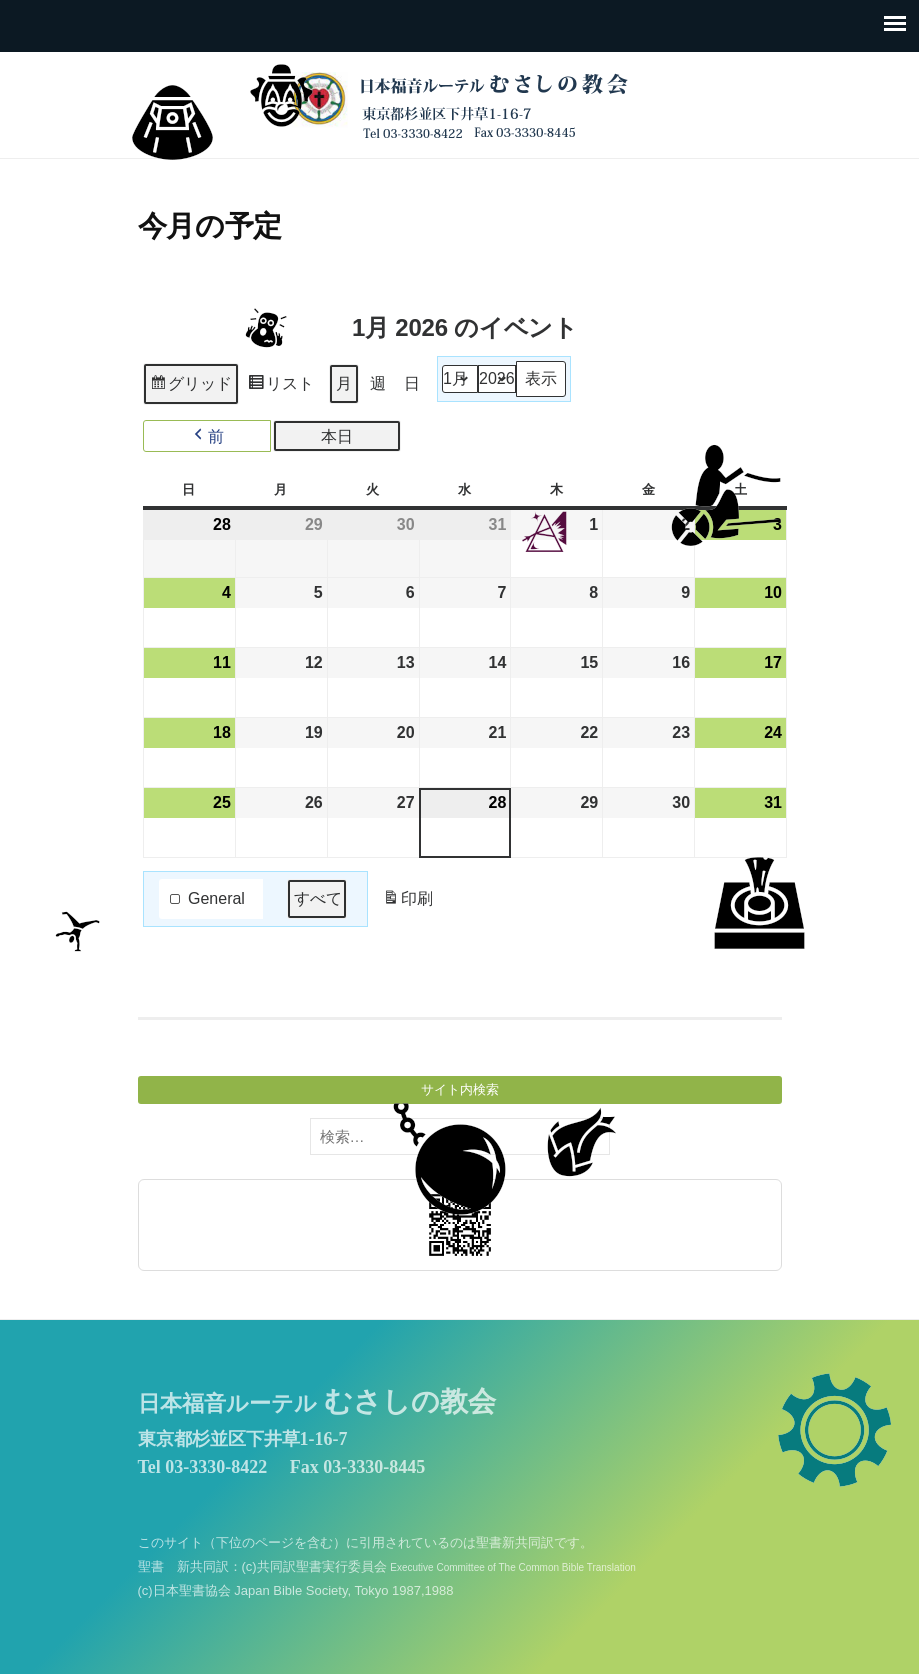 The width and height of the screenshot is (919, 1674). What do you see at coordinates (77, 931) in the screenshot?
I see `access balance or gymnastics training exercises` at bounding box center [77, 931].